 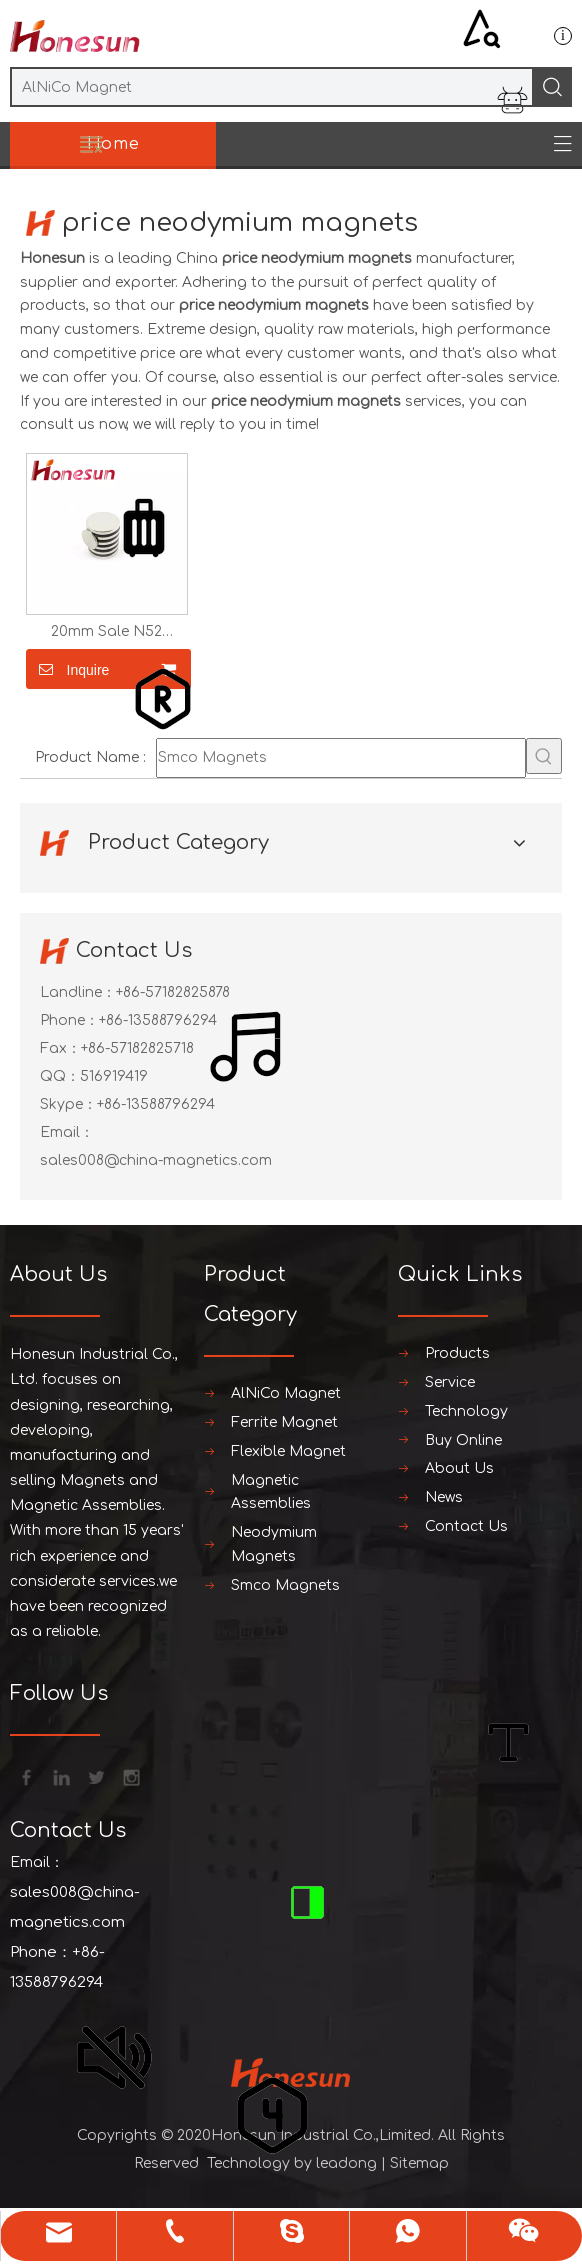 I want to click on access music files or audio content, so click(x=248, y=1044).